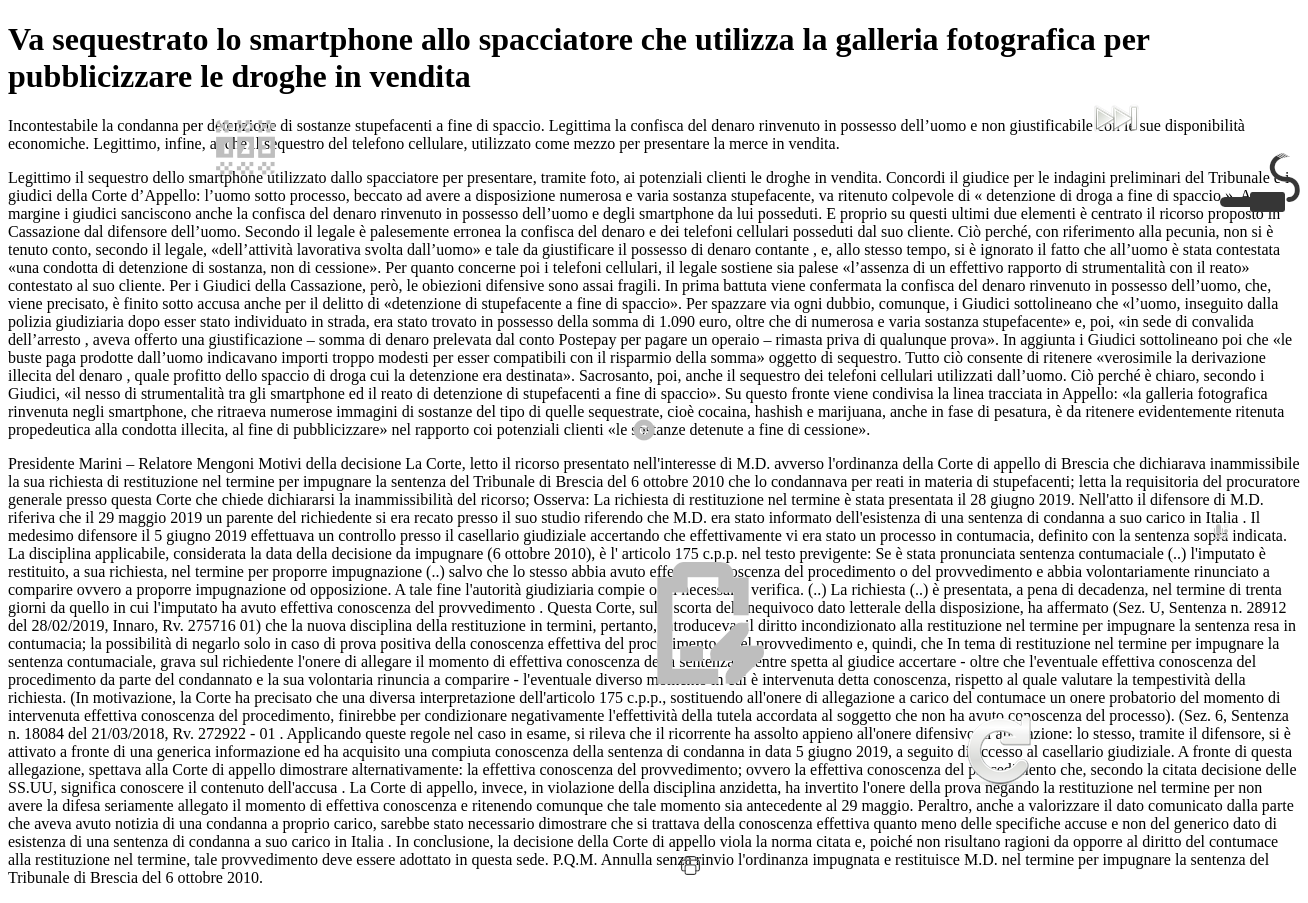  I want to click on skip to the next track or media item, so click(1116, 118).